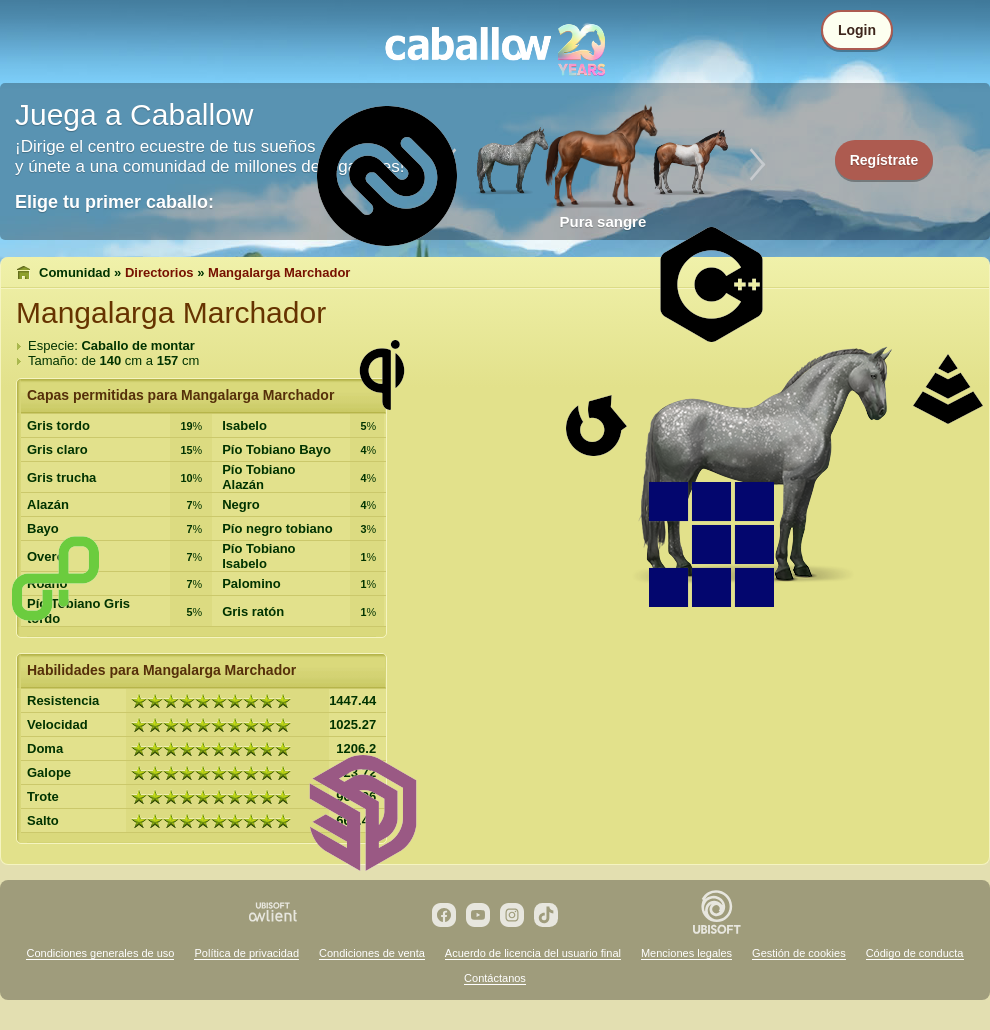  What do you see at coordinates (948, 389) in the screenshot?
I see `red app logo` at bounding box center [948, 389].